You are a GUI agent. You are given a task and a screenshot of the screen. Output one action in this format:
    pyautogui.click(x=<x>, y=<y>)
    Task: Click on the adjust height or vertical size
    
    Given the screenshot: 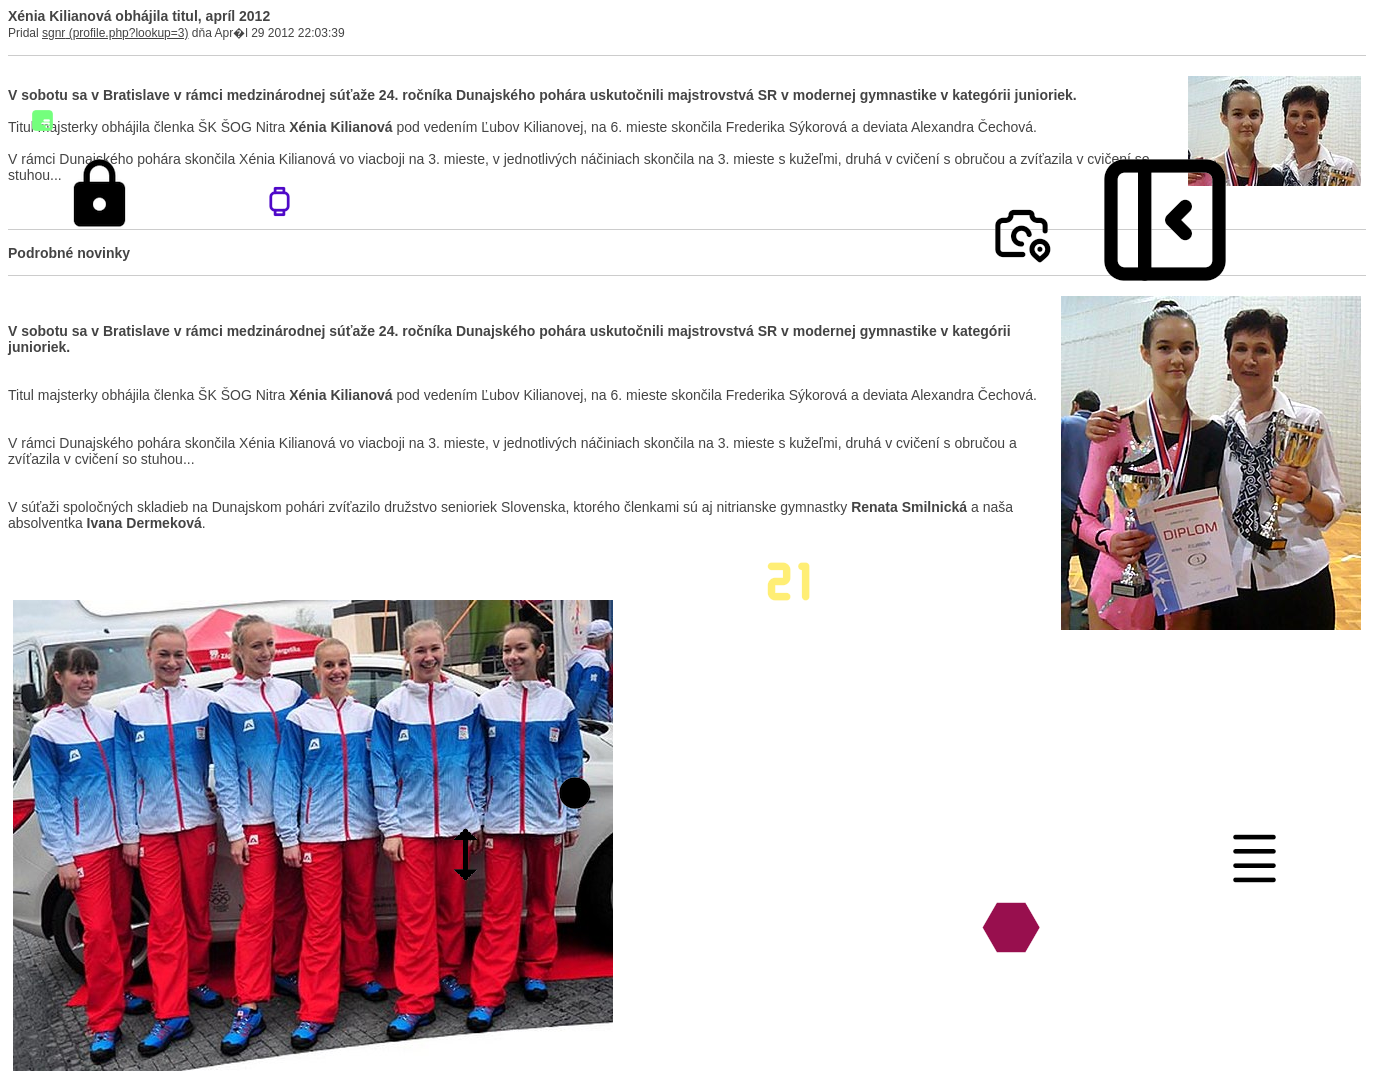 What is the action you would take?
    pyautogui.click(x=465, y=854)
    